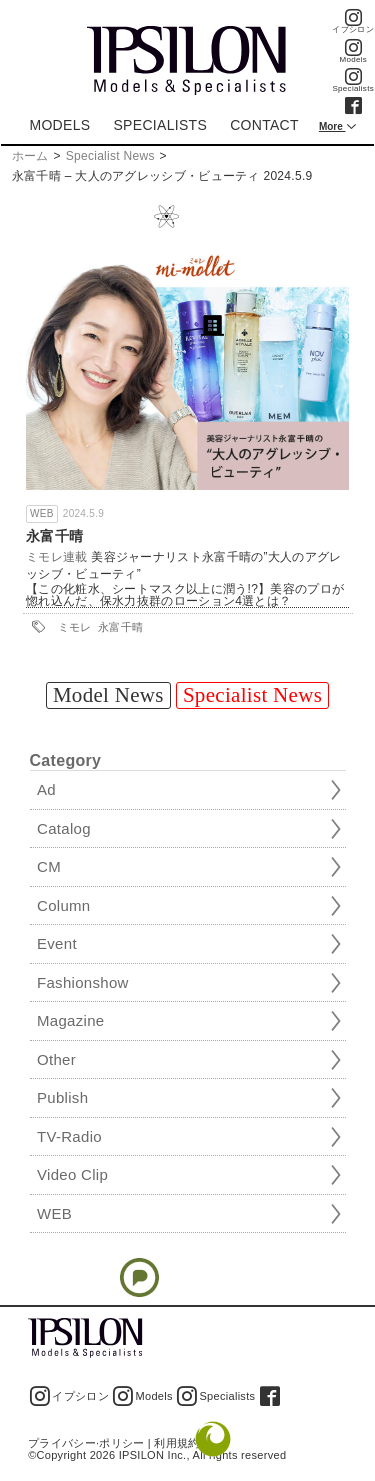 This screenshot has height=1481, width=375. I want to click on open the pixelfed app, so click(139, 1277).